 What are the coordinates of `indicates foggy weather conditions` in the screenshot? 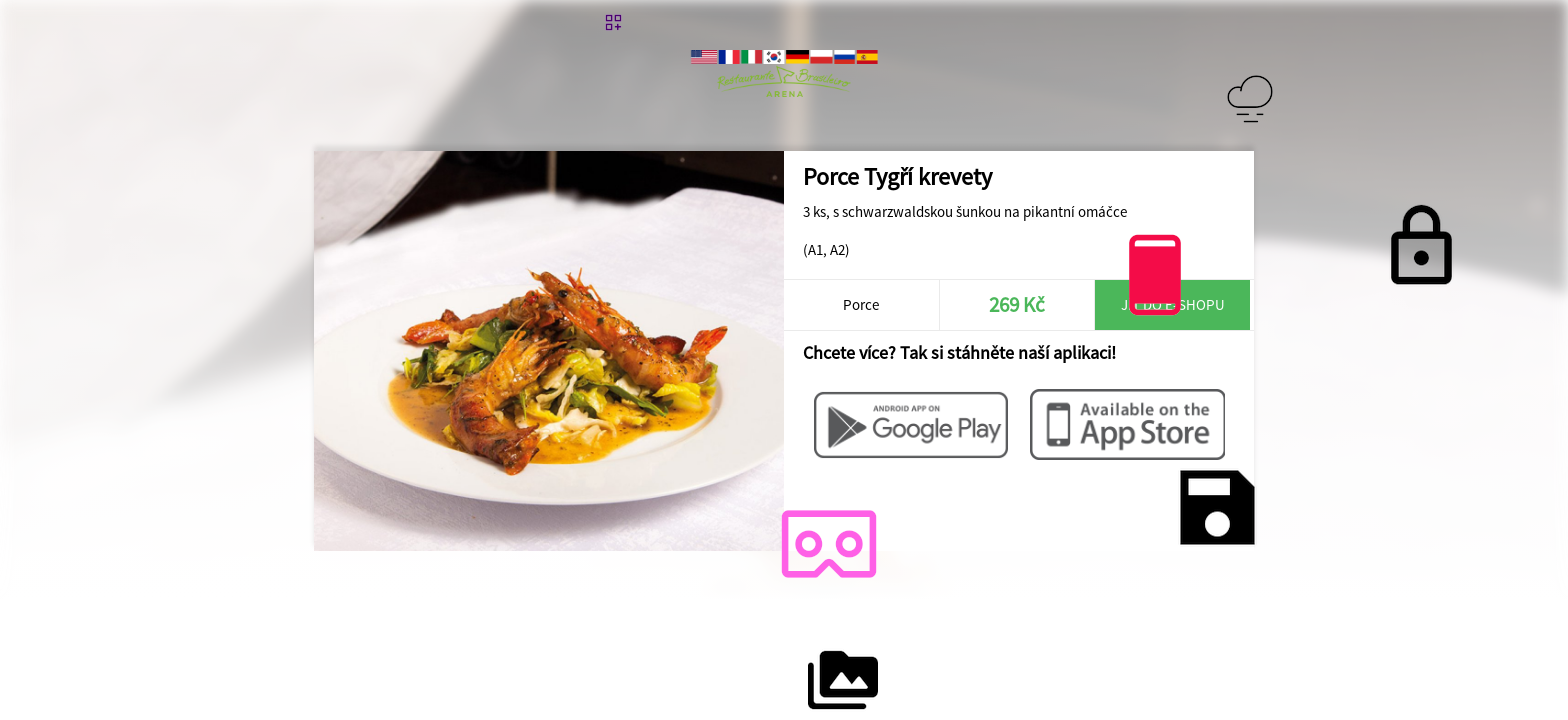 It's located at (1250, 98).